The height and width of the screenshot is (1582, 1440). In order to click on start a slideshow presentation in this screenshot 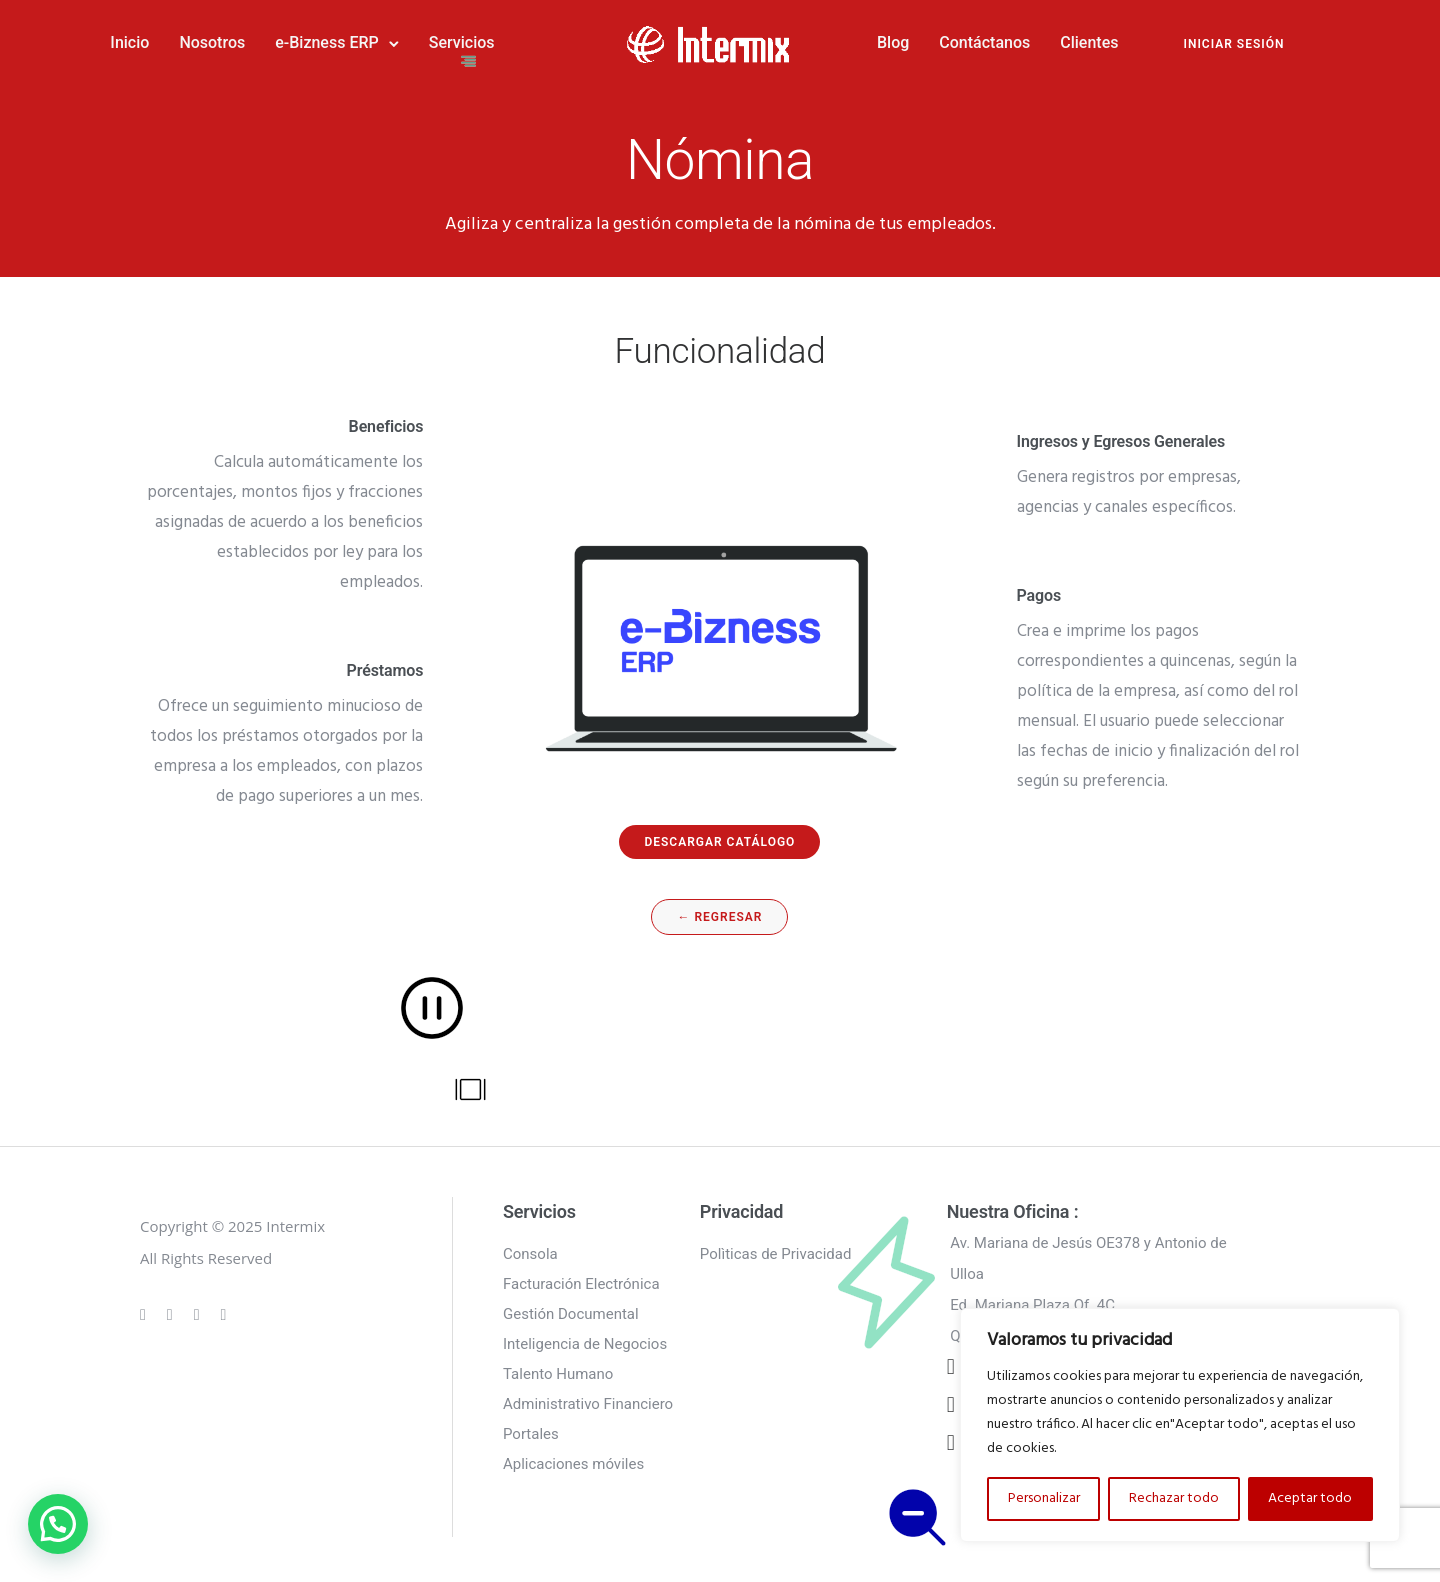, I will do `click(470, 1089)`.